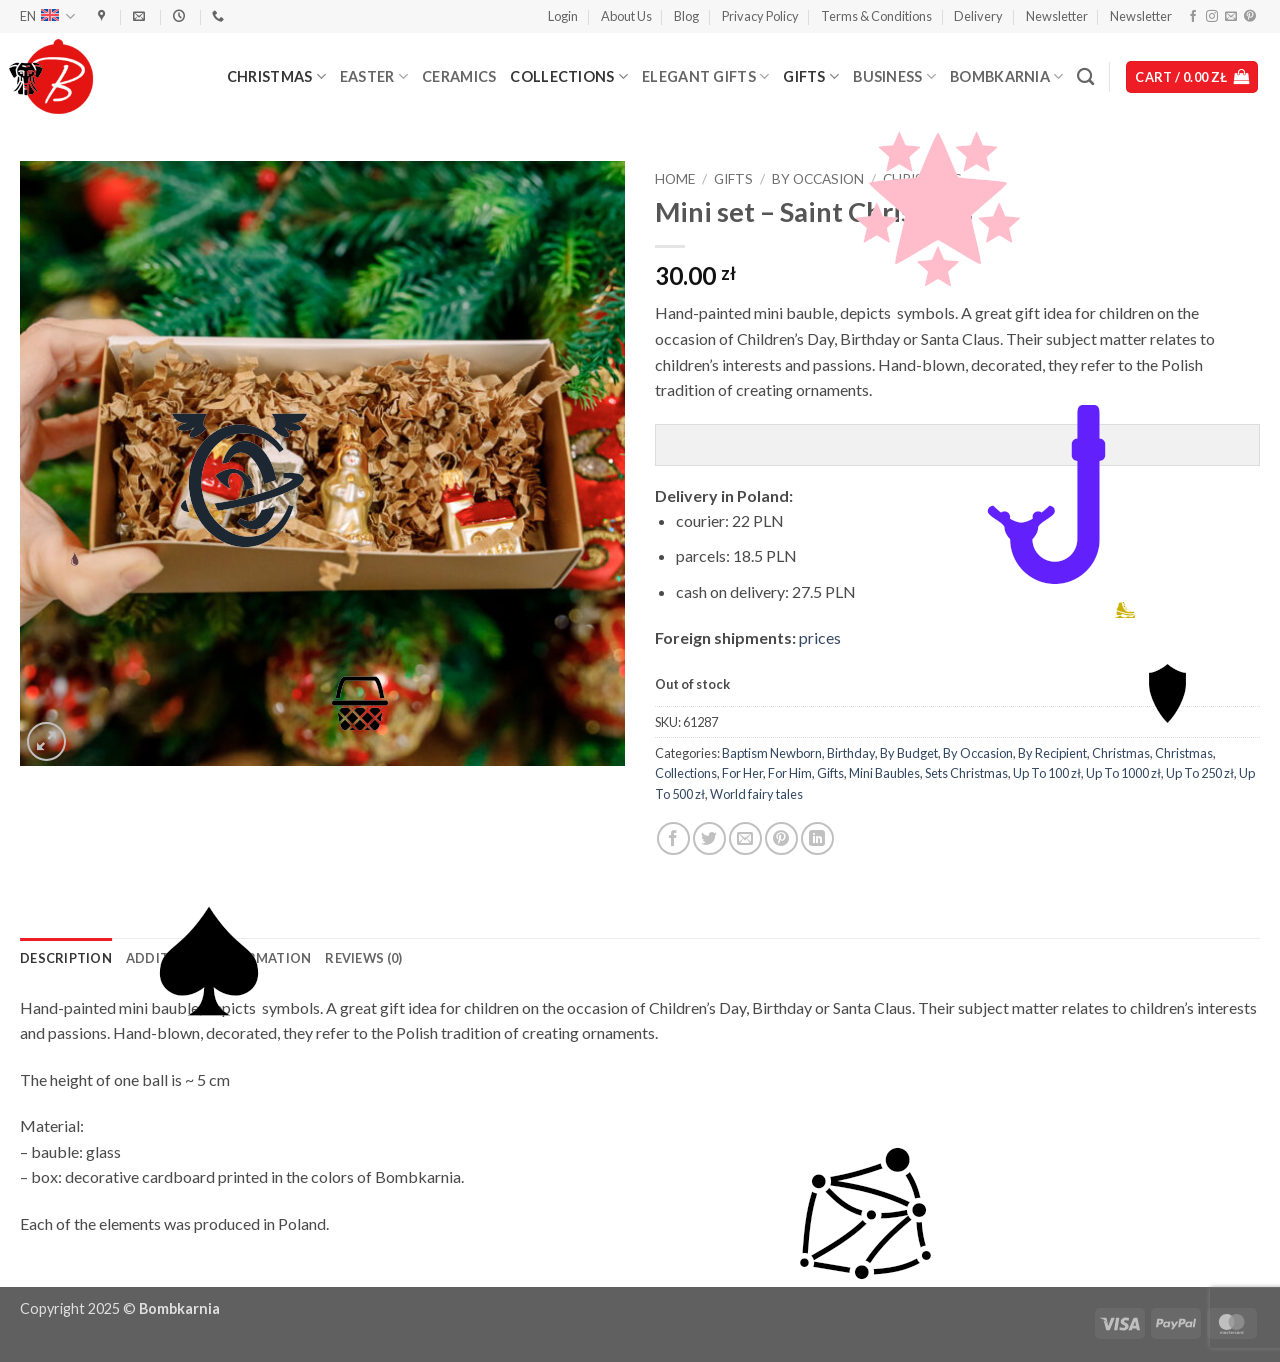  What do you see at coordinates (26, 79) in the screenshot?
I see `elephant character or avatar icon` at bounding box center [26, 79].